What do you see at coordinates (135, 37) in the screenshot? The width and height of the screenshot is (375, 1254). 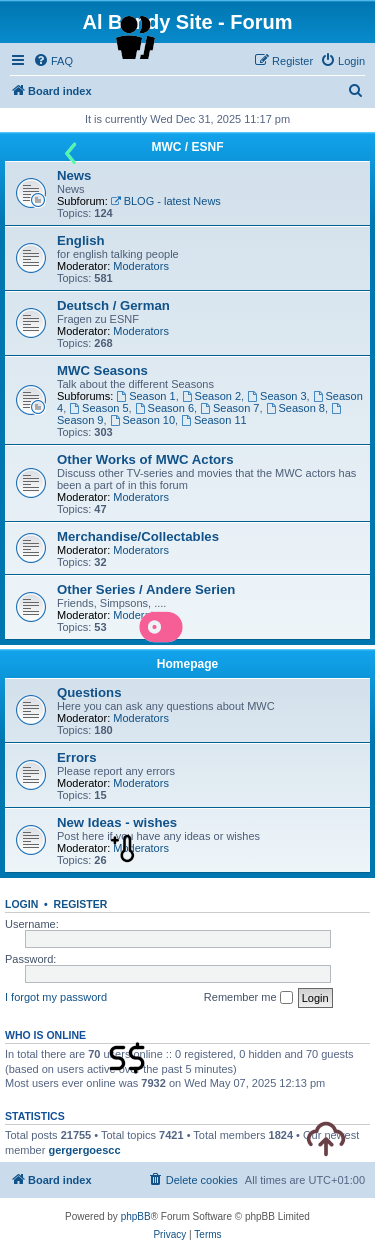 I see `view group members or team` at bounding box center [135, 37].